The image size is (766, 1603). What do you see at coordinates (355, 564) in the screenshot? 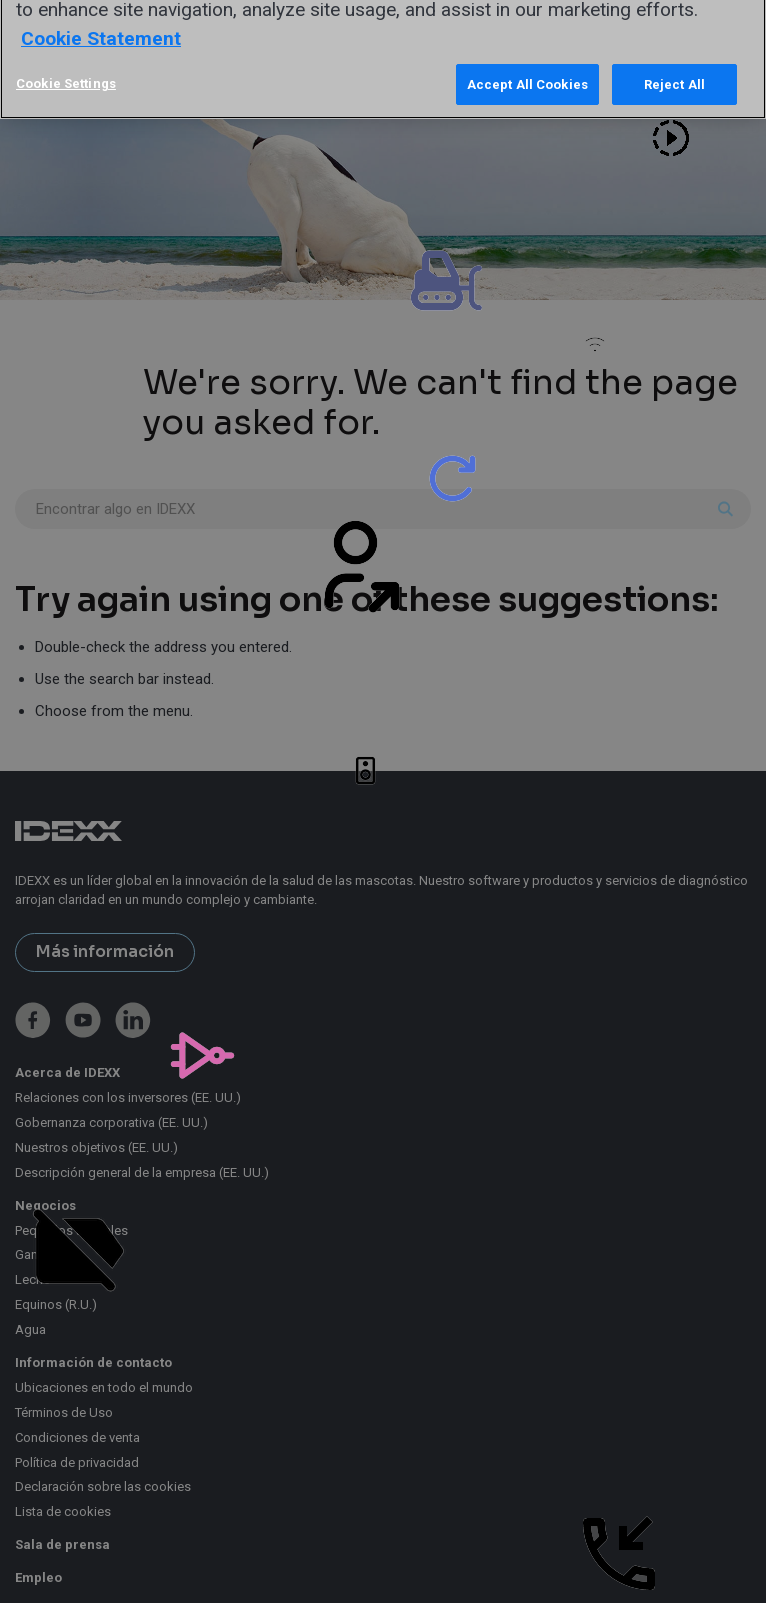
I see `share a user profile` at bounding box center [355, 564].